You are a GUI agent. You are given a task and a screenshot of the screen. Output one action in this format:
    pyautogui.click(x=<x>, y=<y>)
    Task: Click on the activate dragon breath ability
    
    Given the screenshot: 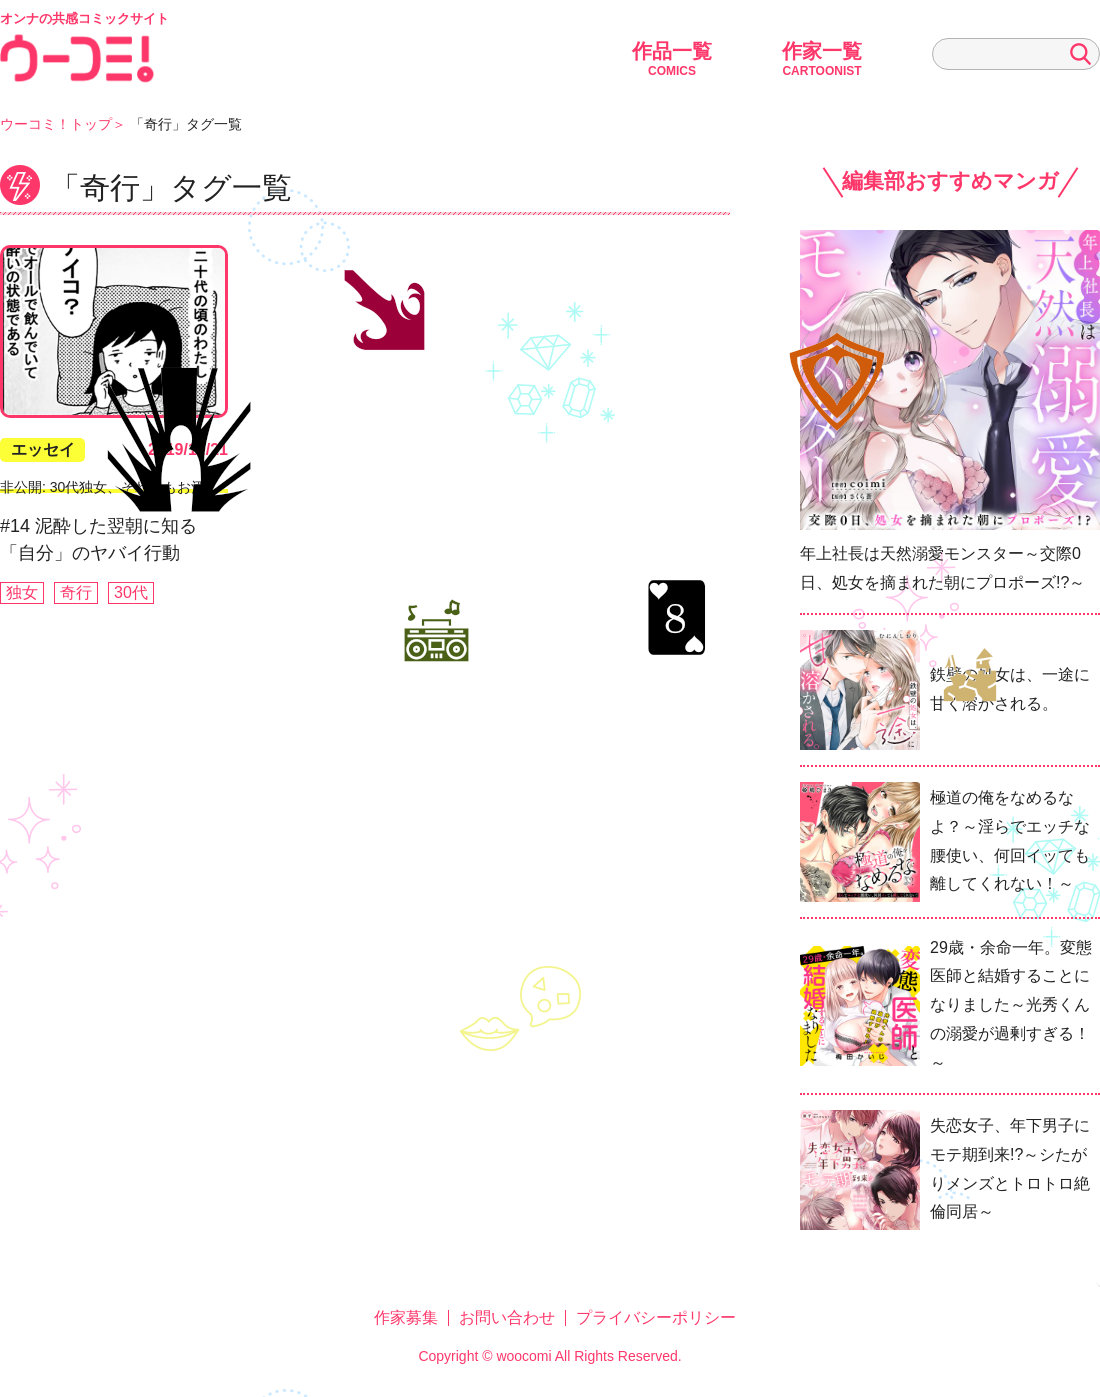 What is the action you would take?
    pyautogui.click(x=384, y=310)
    